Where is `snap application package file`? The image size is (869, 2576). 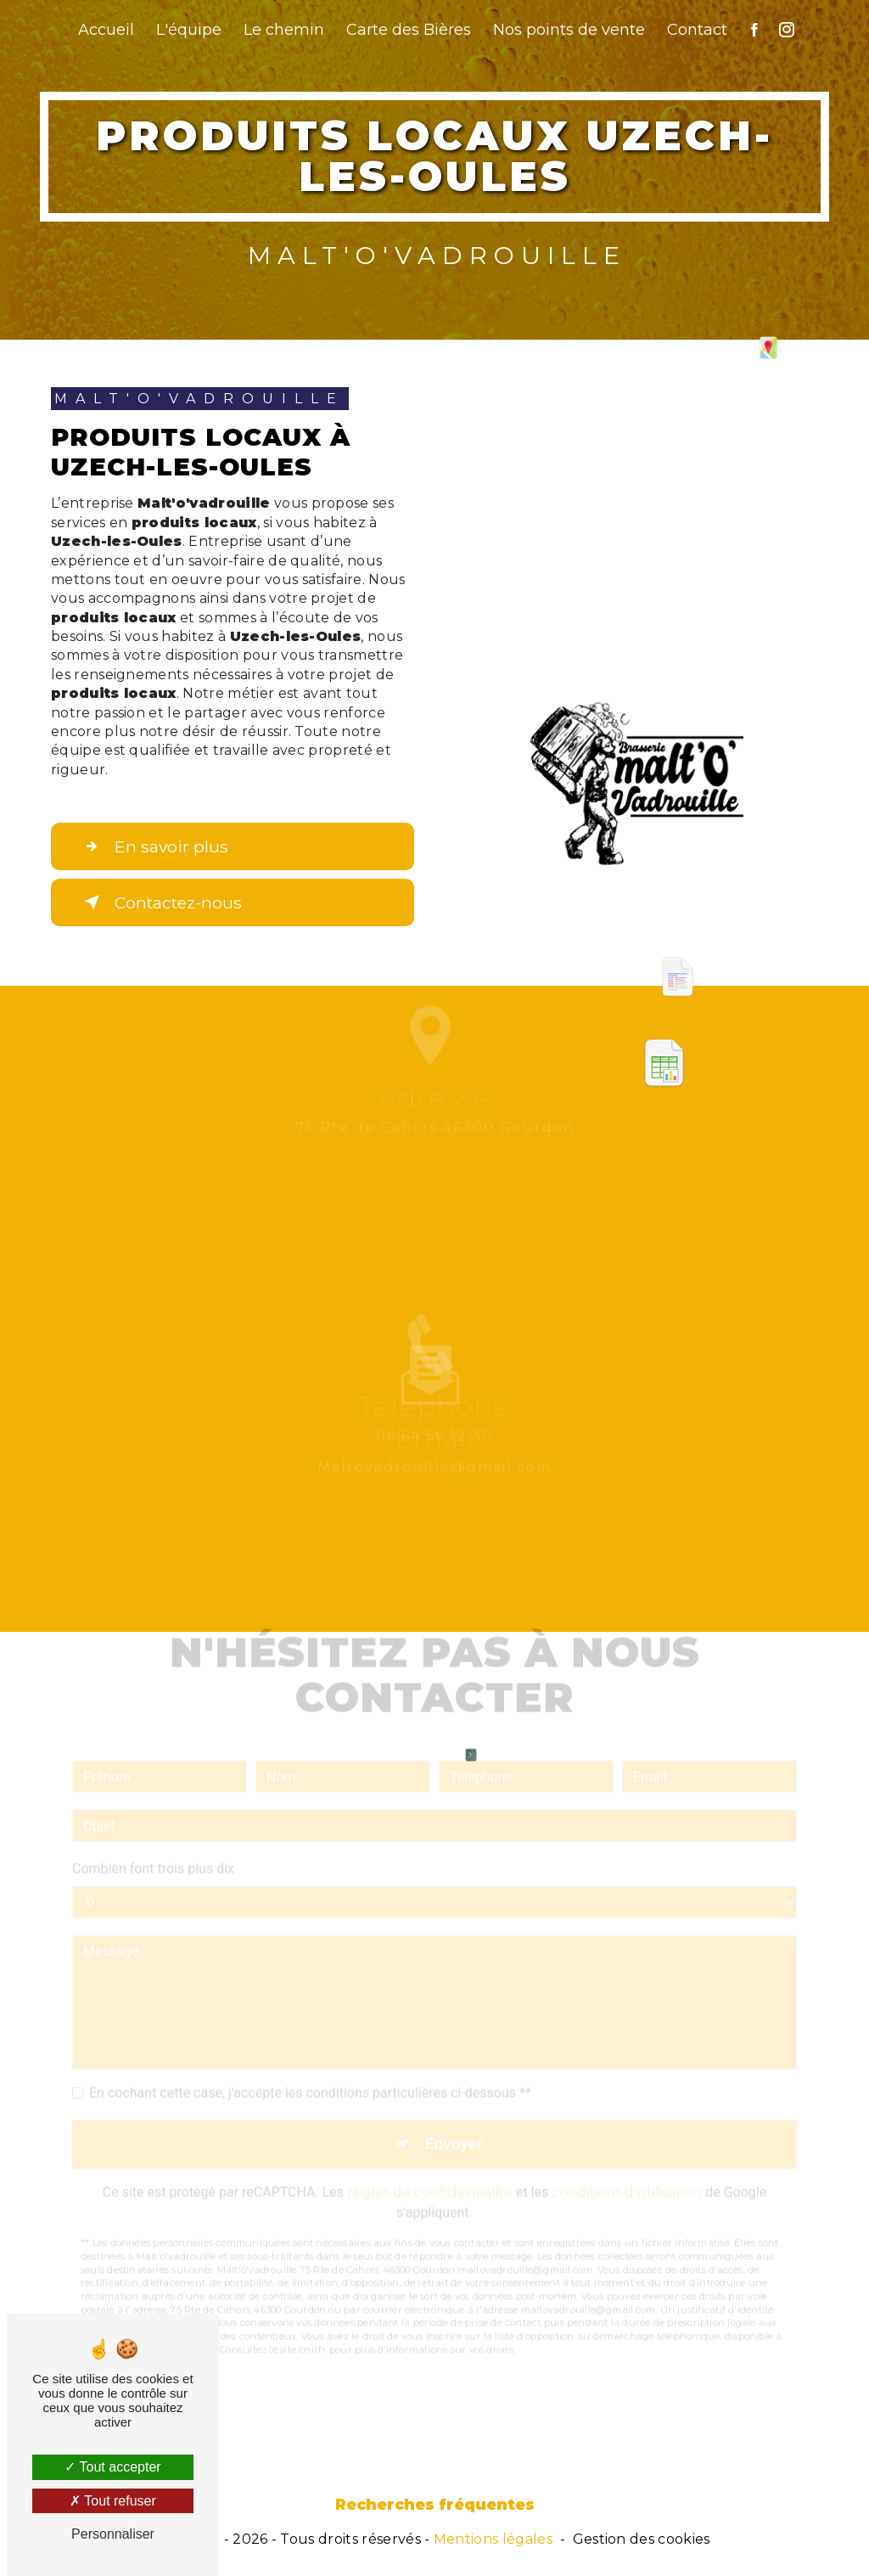 snap application package file is located at coordinates (471, 1755).